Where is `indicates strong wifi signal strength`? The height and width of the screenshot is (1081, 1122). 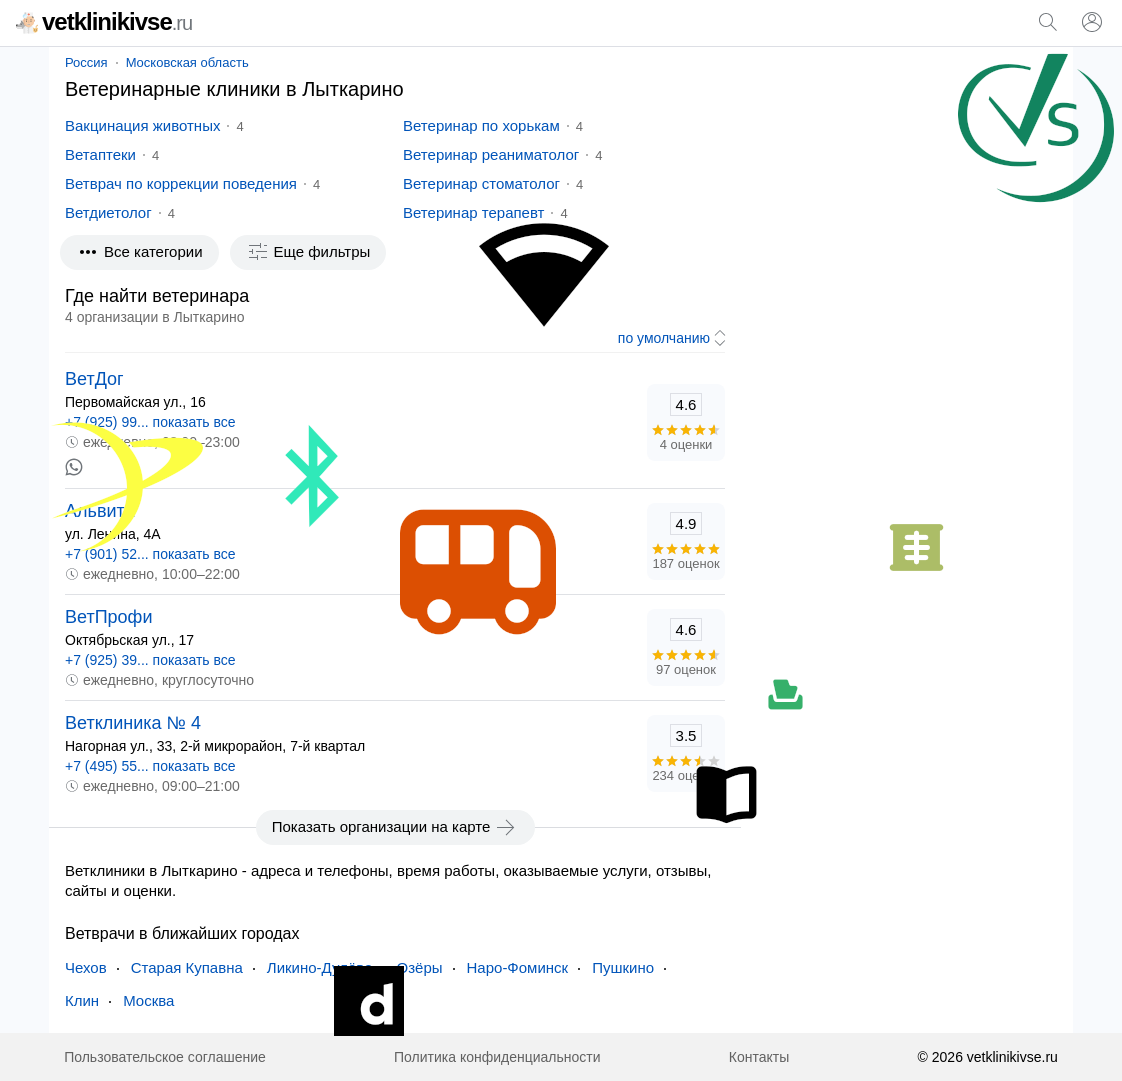
indicates strong wifi signal strength is located at coordinates (544, 275).